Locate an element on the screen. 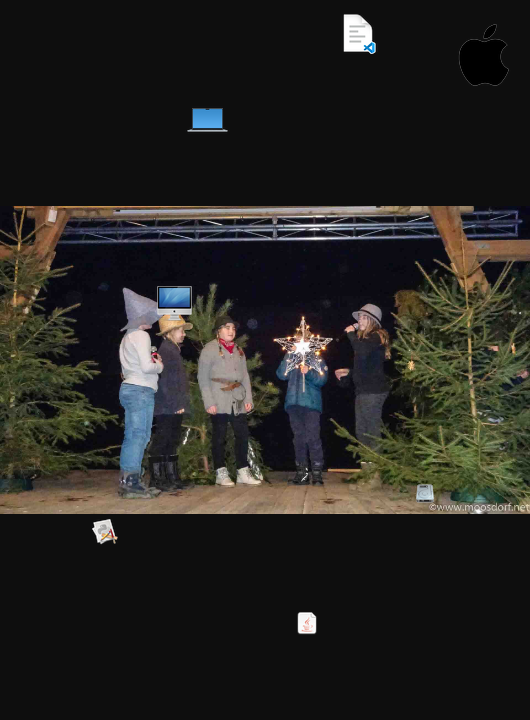  apple internal system component is located at coordinates (484, 55).